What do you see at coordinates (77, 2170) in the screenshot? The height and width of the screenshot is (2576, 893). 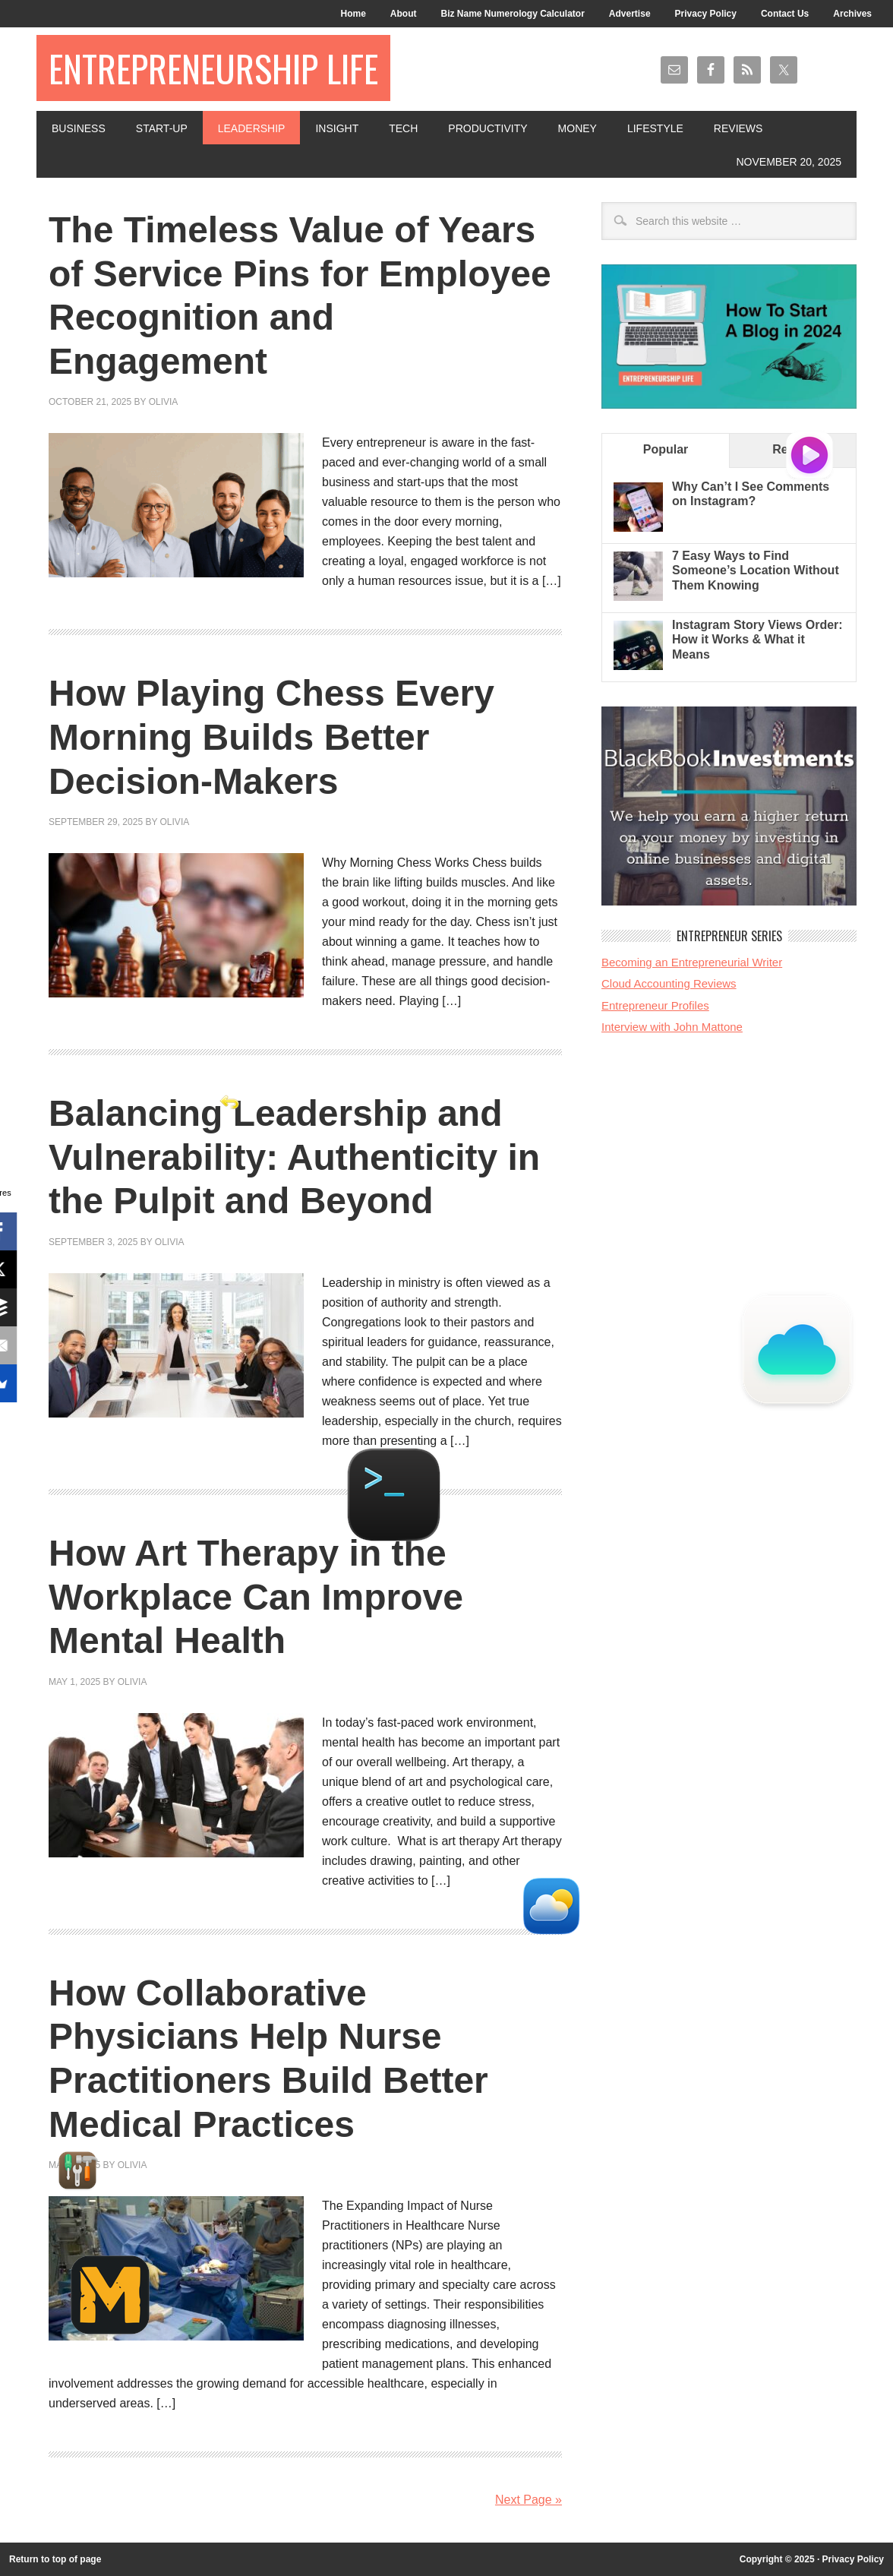 I see `open workbench or developer tools app` at bounding box center [77, 2170].